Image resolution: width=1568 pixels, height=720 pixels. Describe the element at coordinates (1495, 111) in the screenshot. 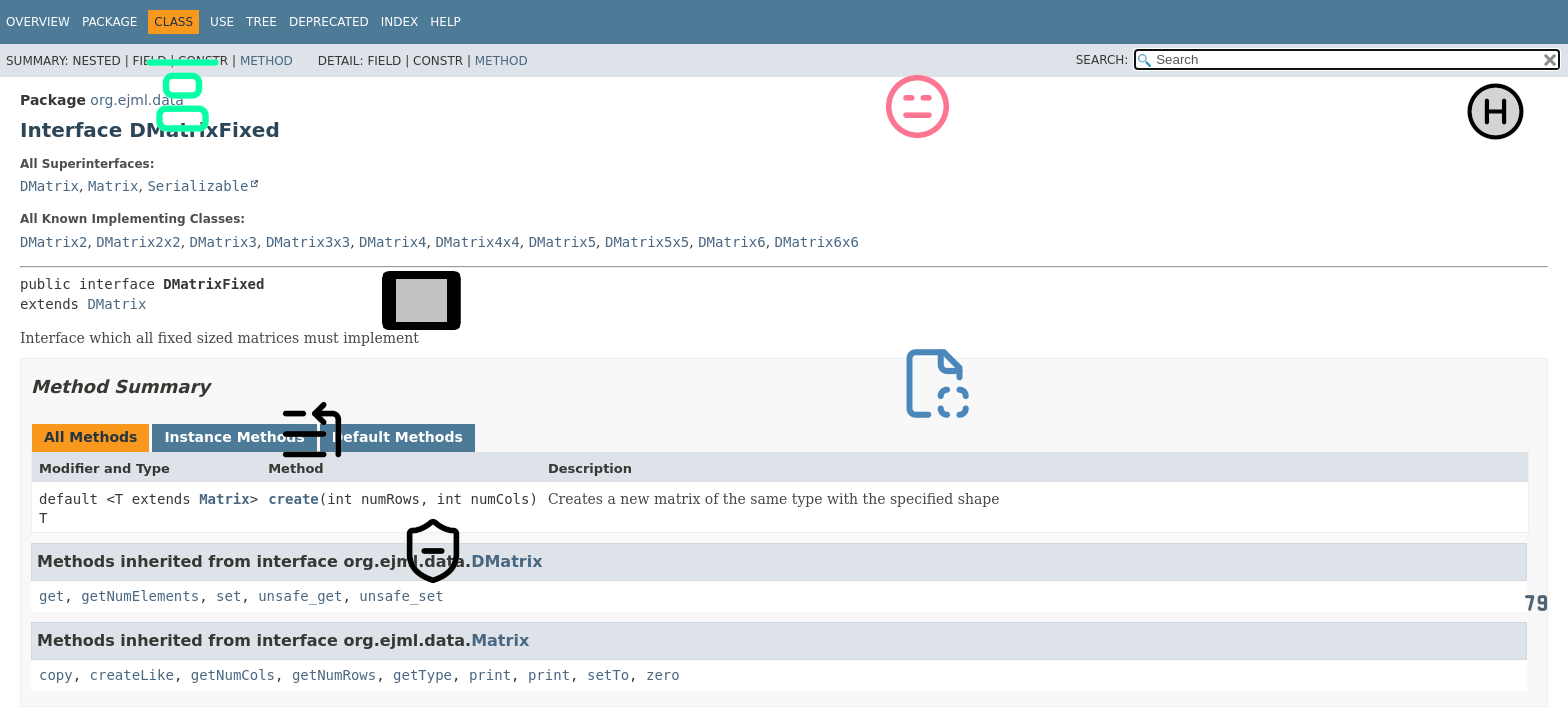

I see `hospital or medical facility indicator` at that location.